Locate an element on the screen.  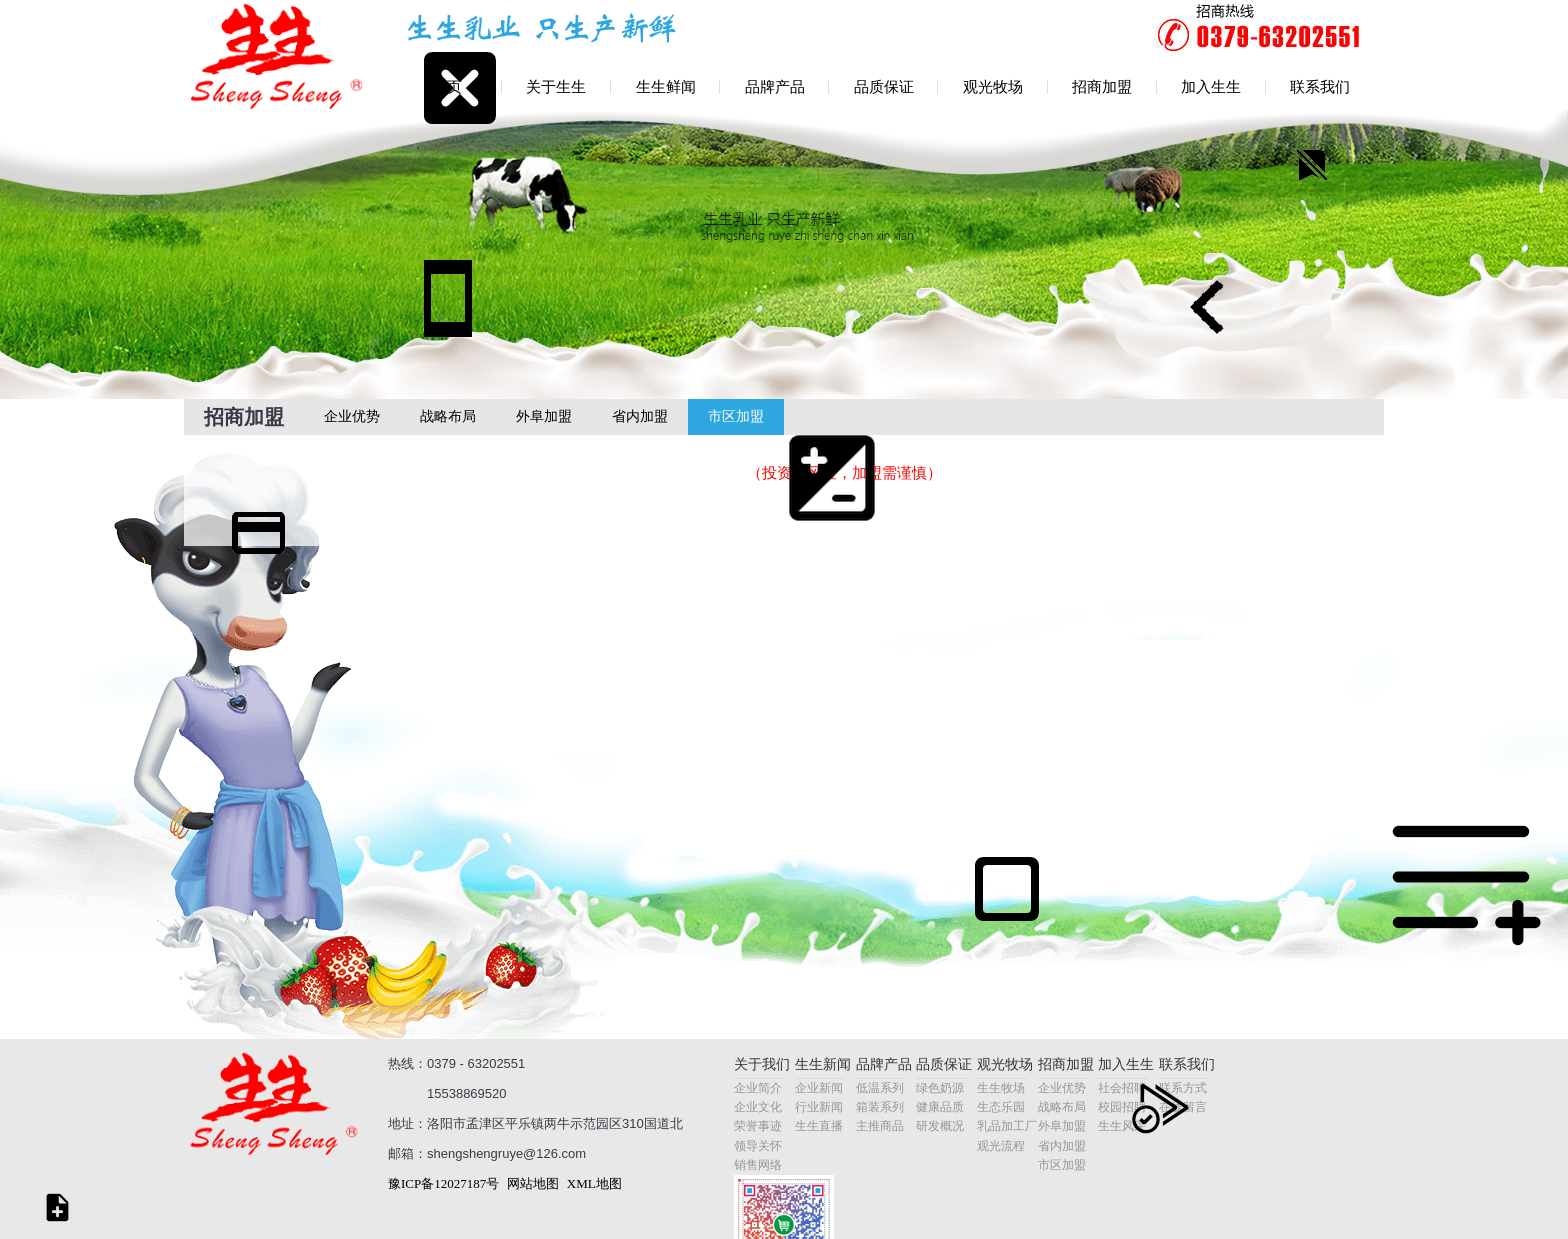
indicates mobile device or smartphone view is located at coordinates (448, 298).